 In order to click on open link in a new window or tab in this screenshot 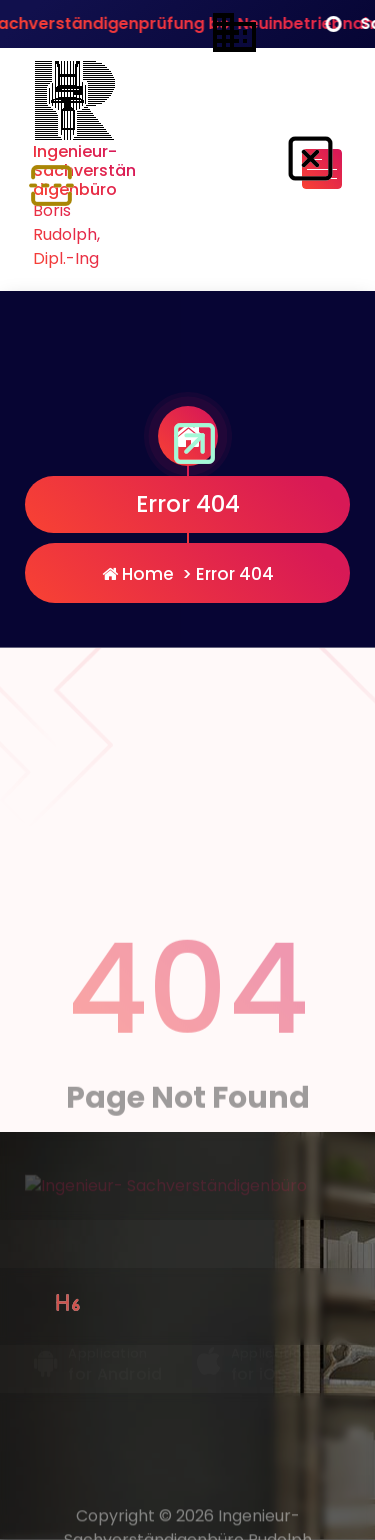, I will do `click(194, 443)`.